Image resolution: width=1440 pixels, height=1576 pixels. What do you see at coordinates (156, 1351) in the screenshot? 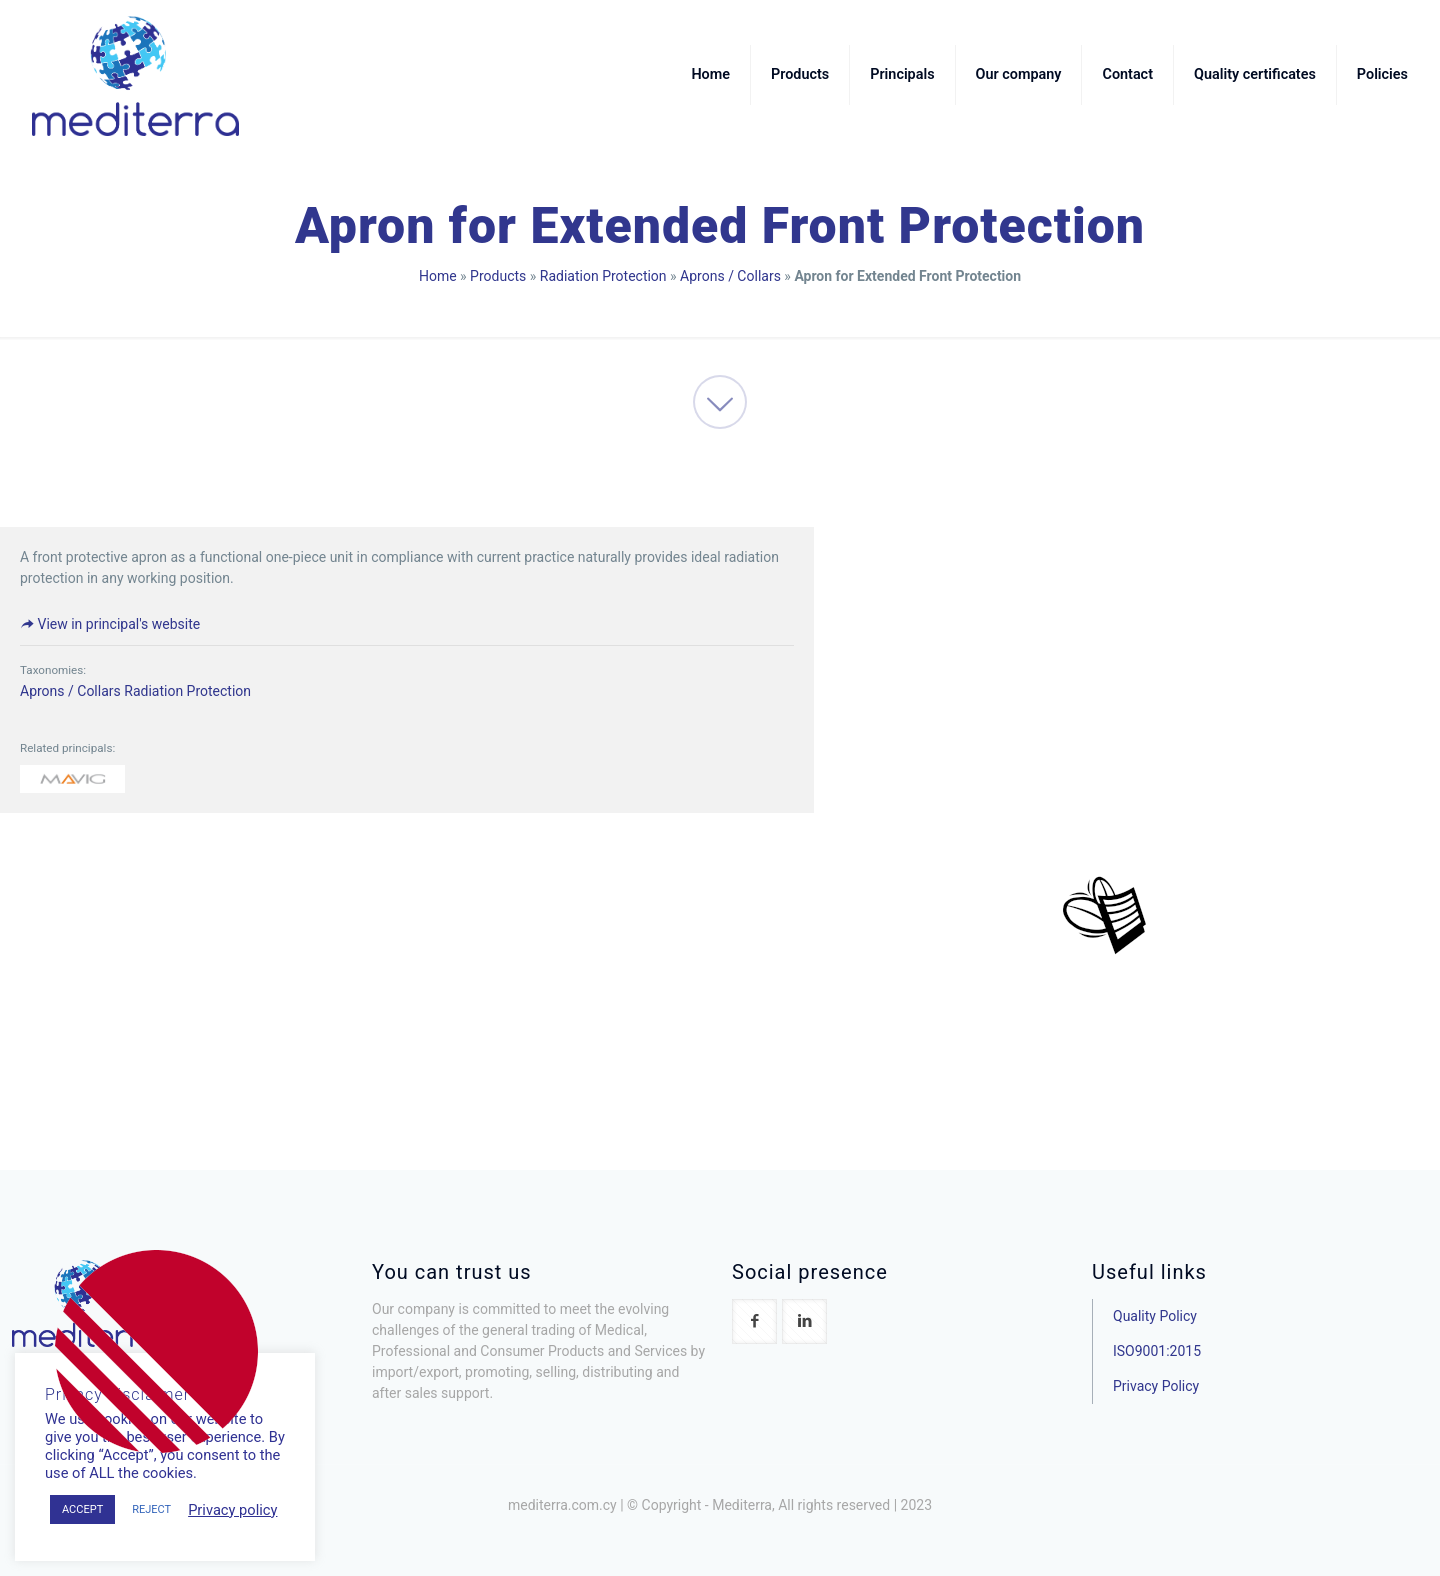
I see `open Linear project management app` at bounding box center [156, 1351].